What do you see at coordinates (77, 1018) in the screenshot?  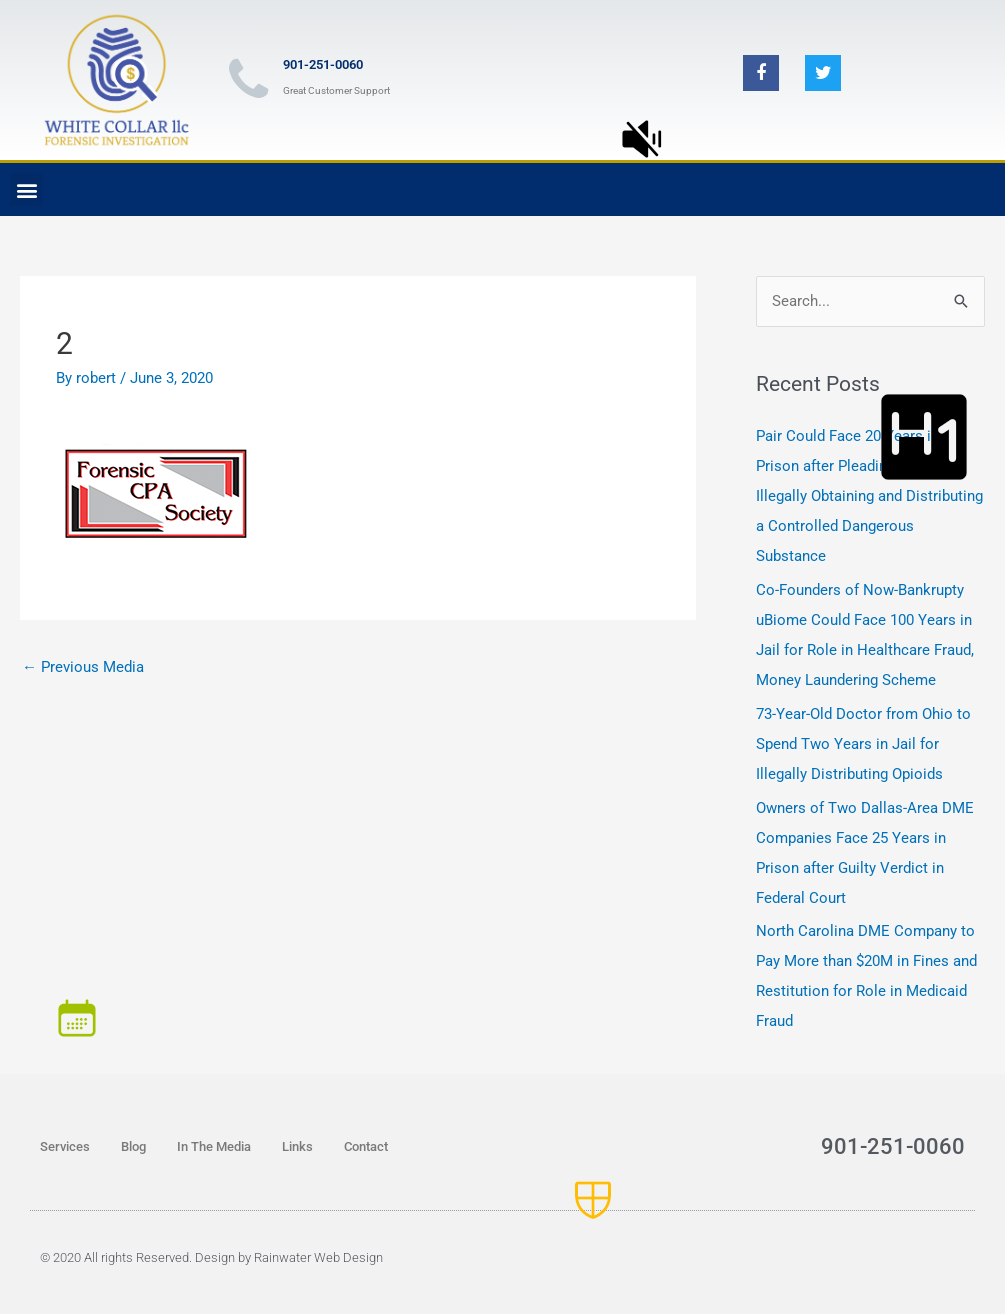 I see `view calendar with scheduled events` at bounding box center [77, 1018].